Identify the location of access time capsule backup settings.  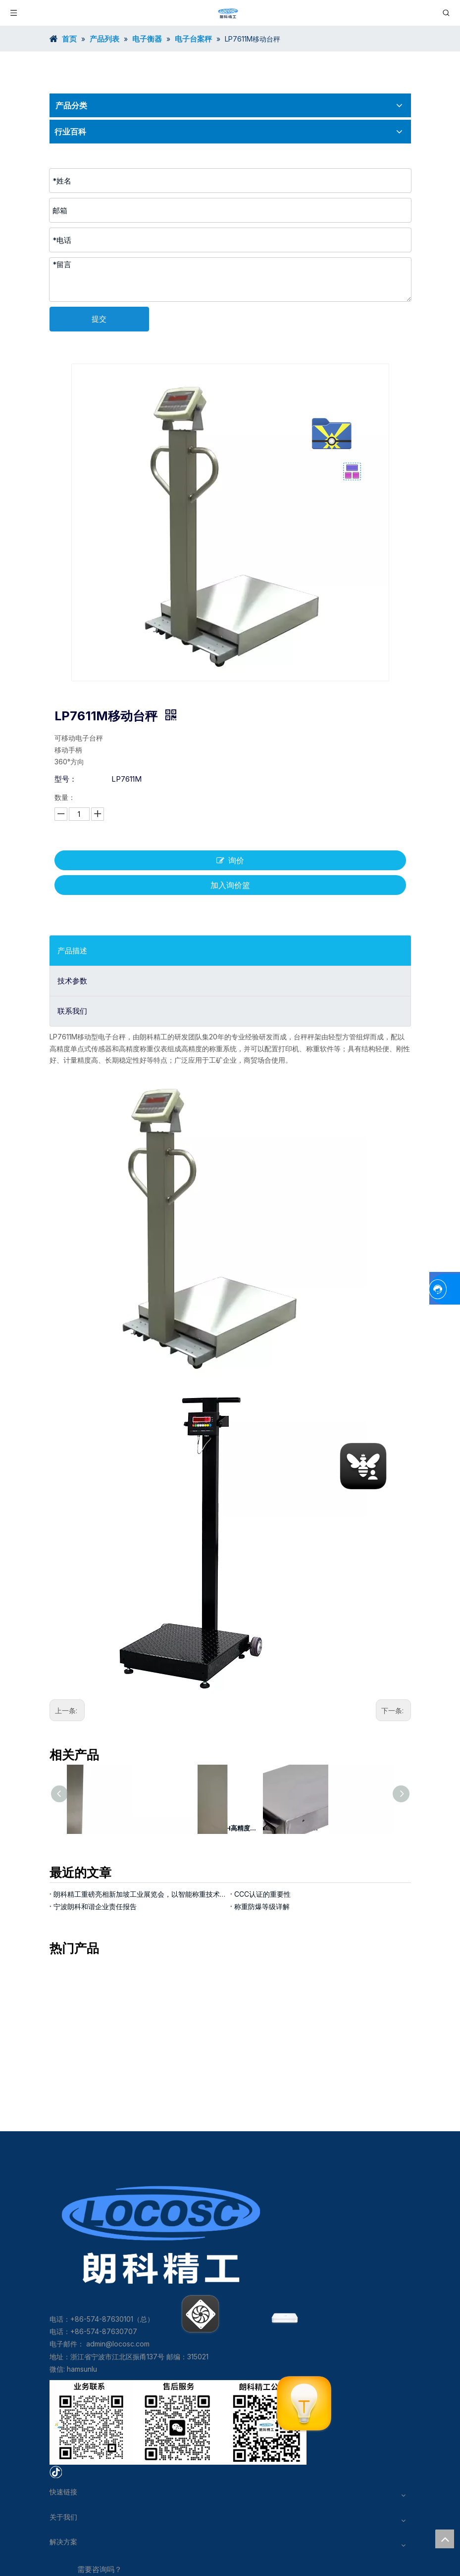
(285, 2316).